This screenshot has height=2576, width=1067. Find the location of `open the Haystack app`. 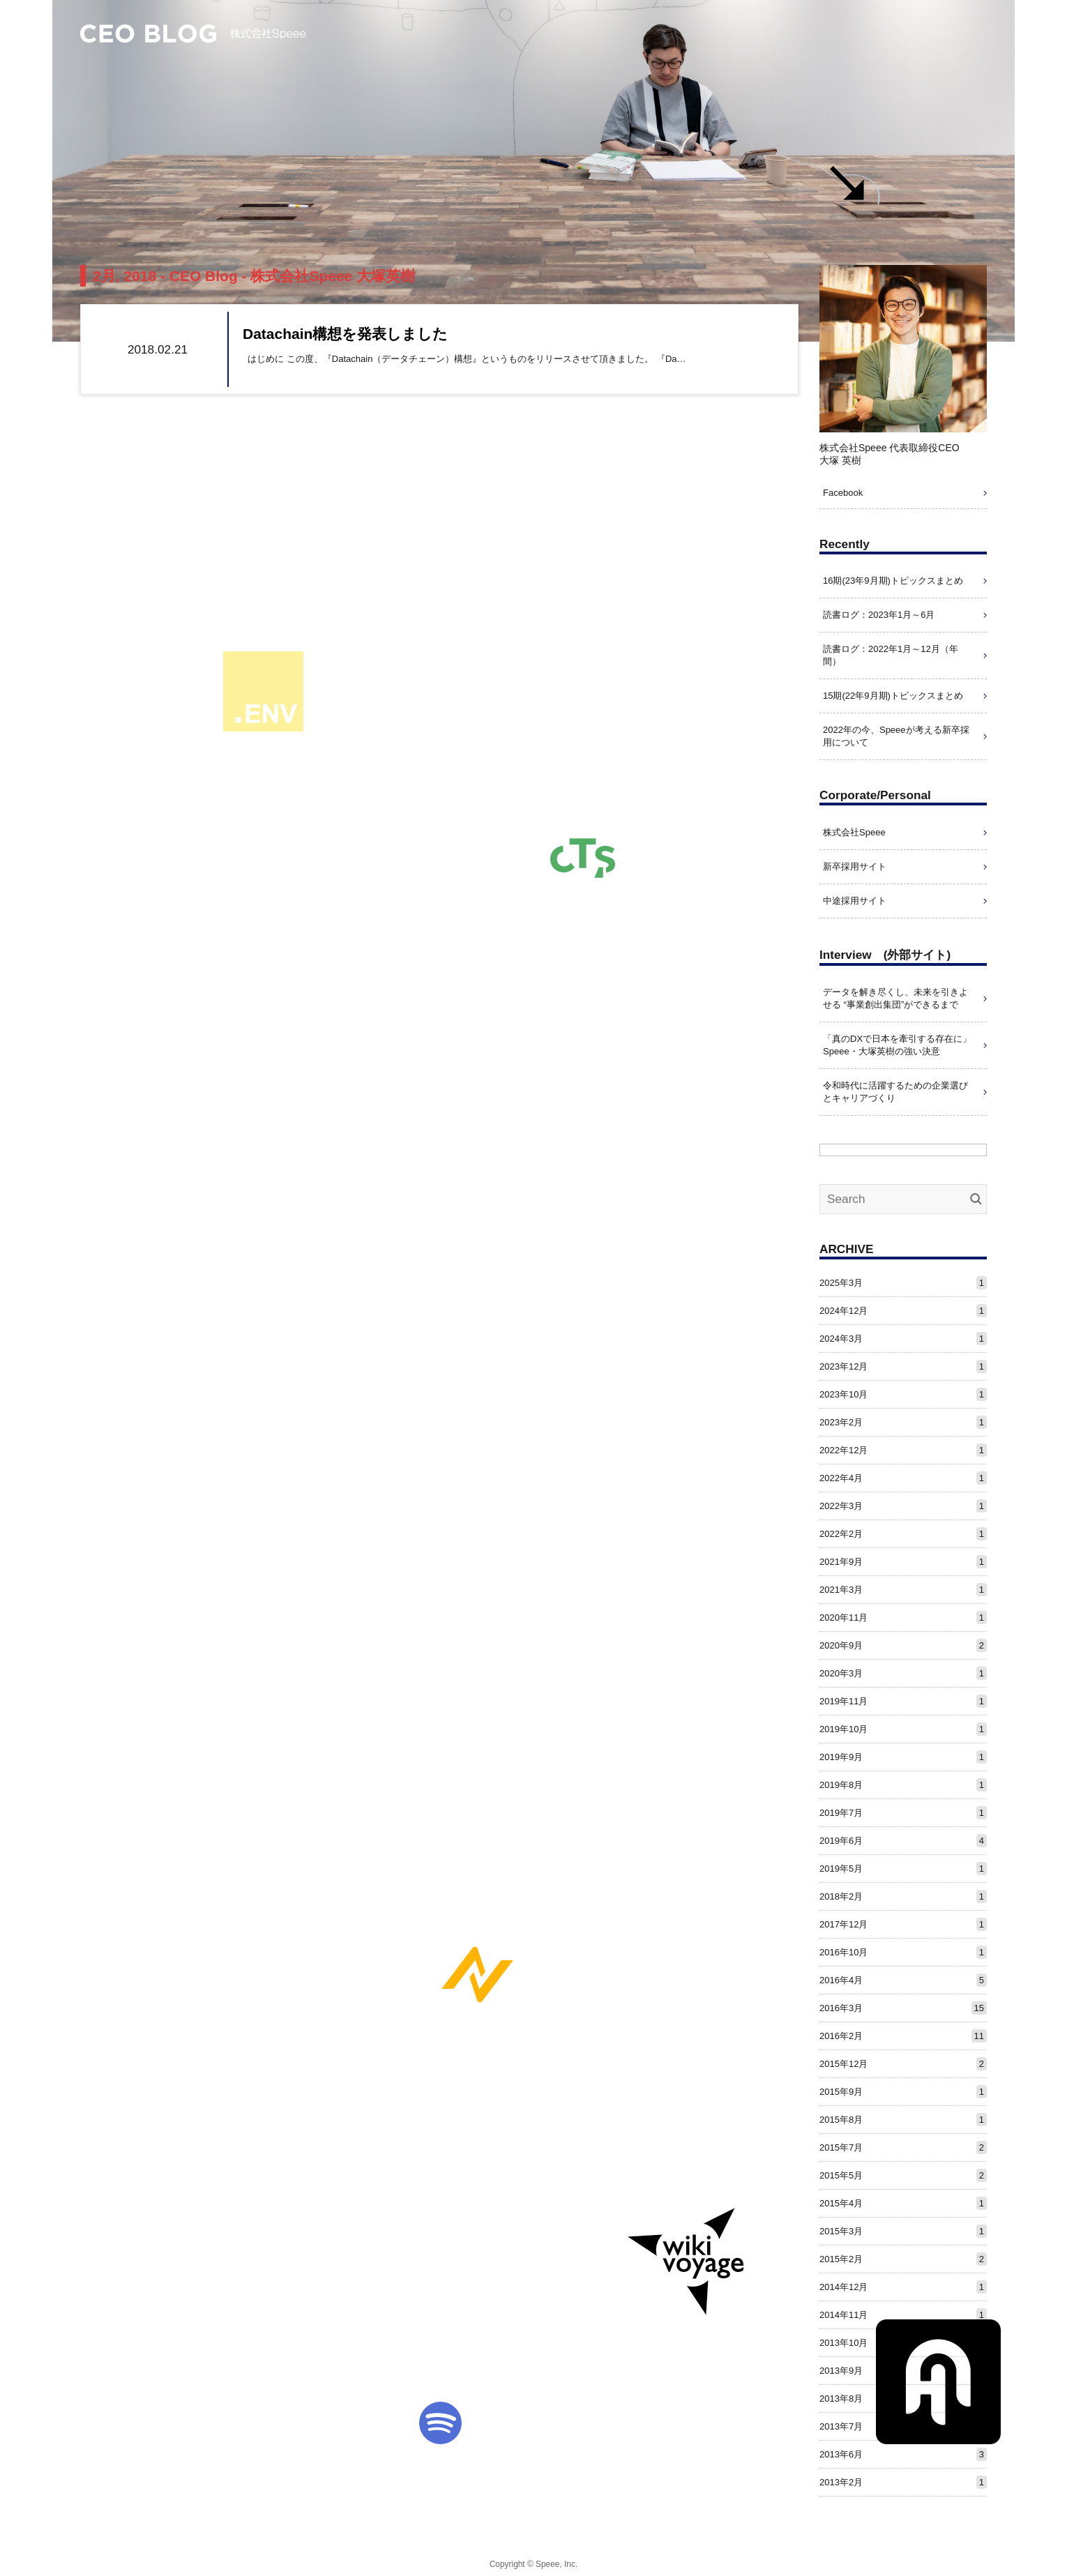

open the Haystack app is located at coordinates (938, 2381).